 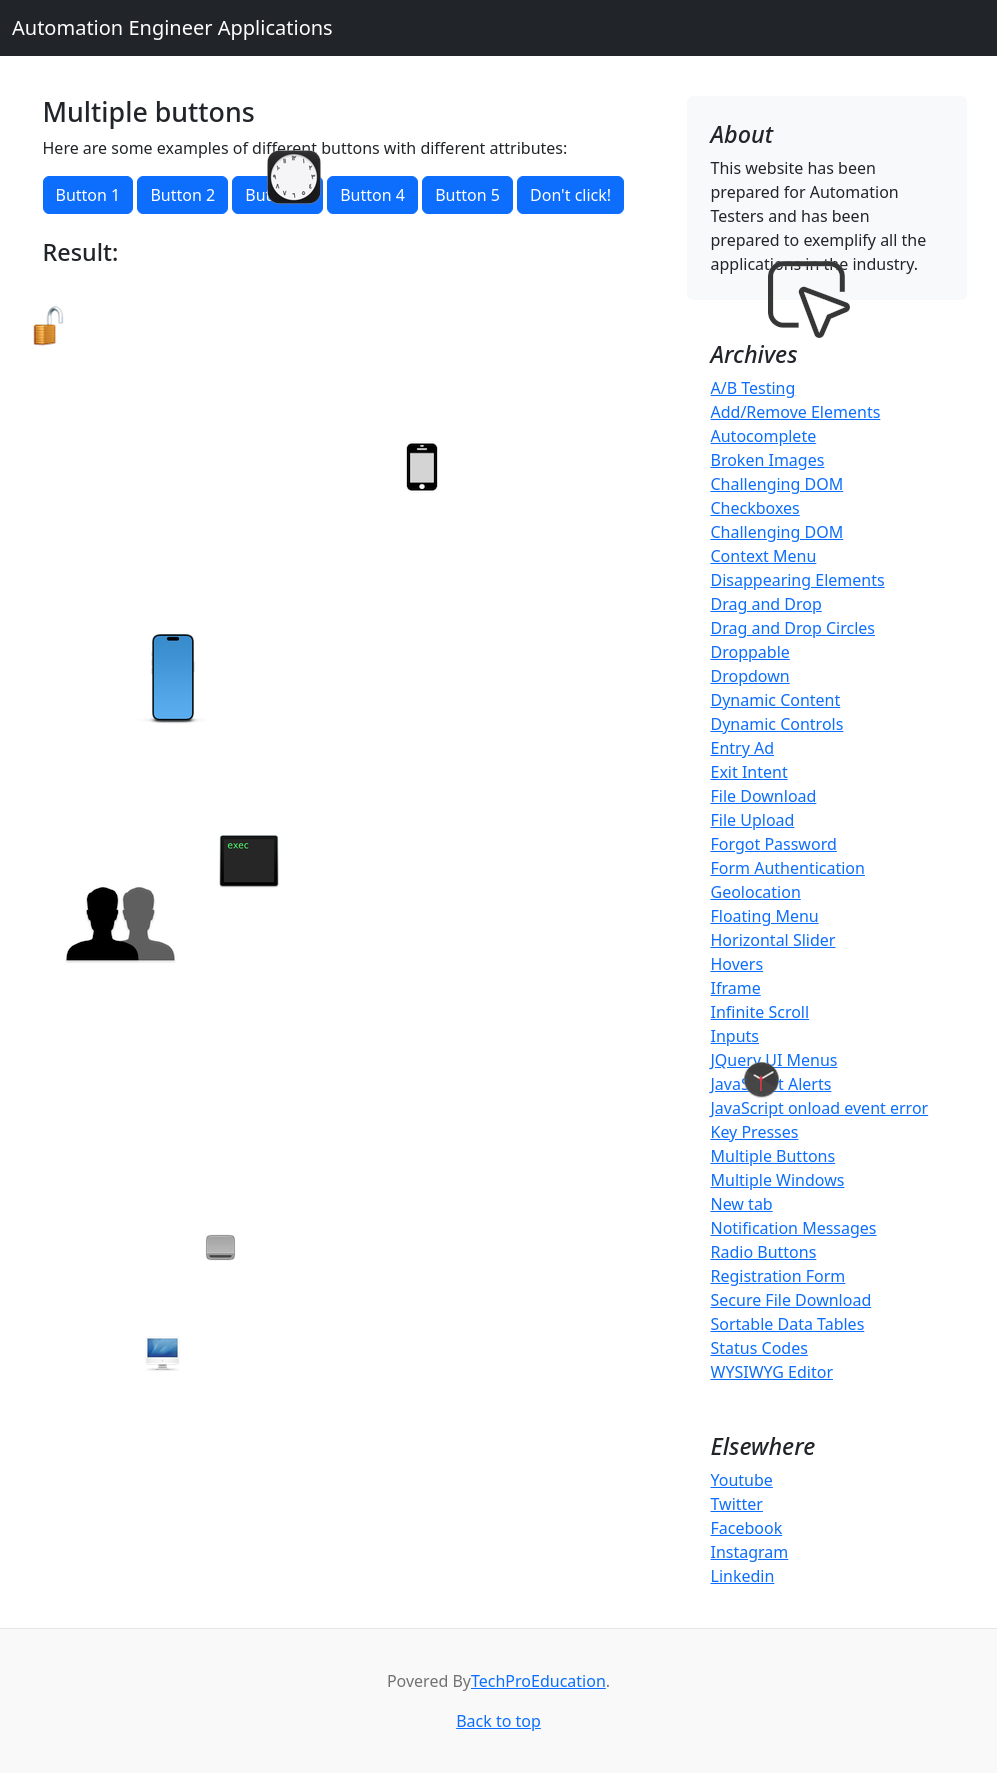 I want to click on access removable storage device, so click(x=220, y=1247).